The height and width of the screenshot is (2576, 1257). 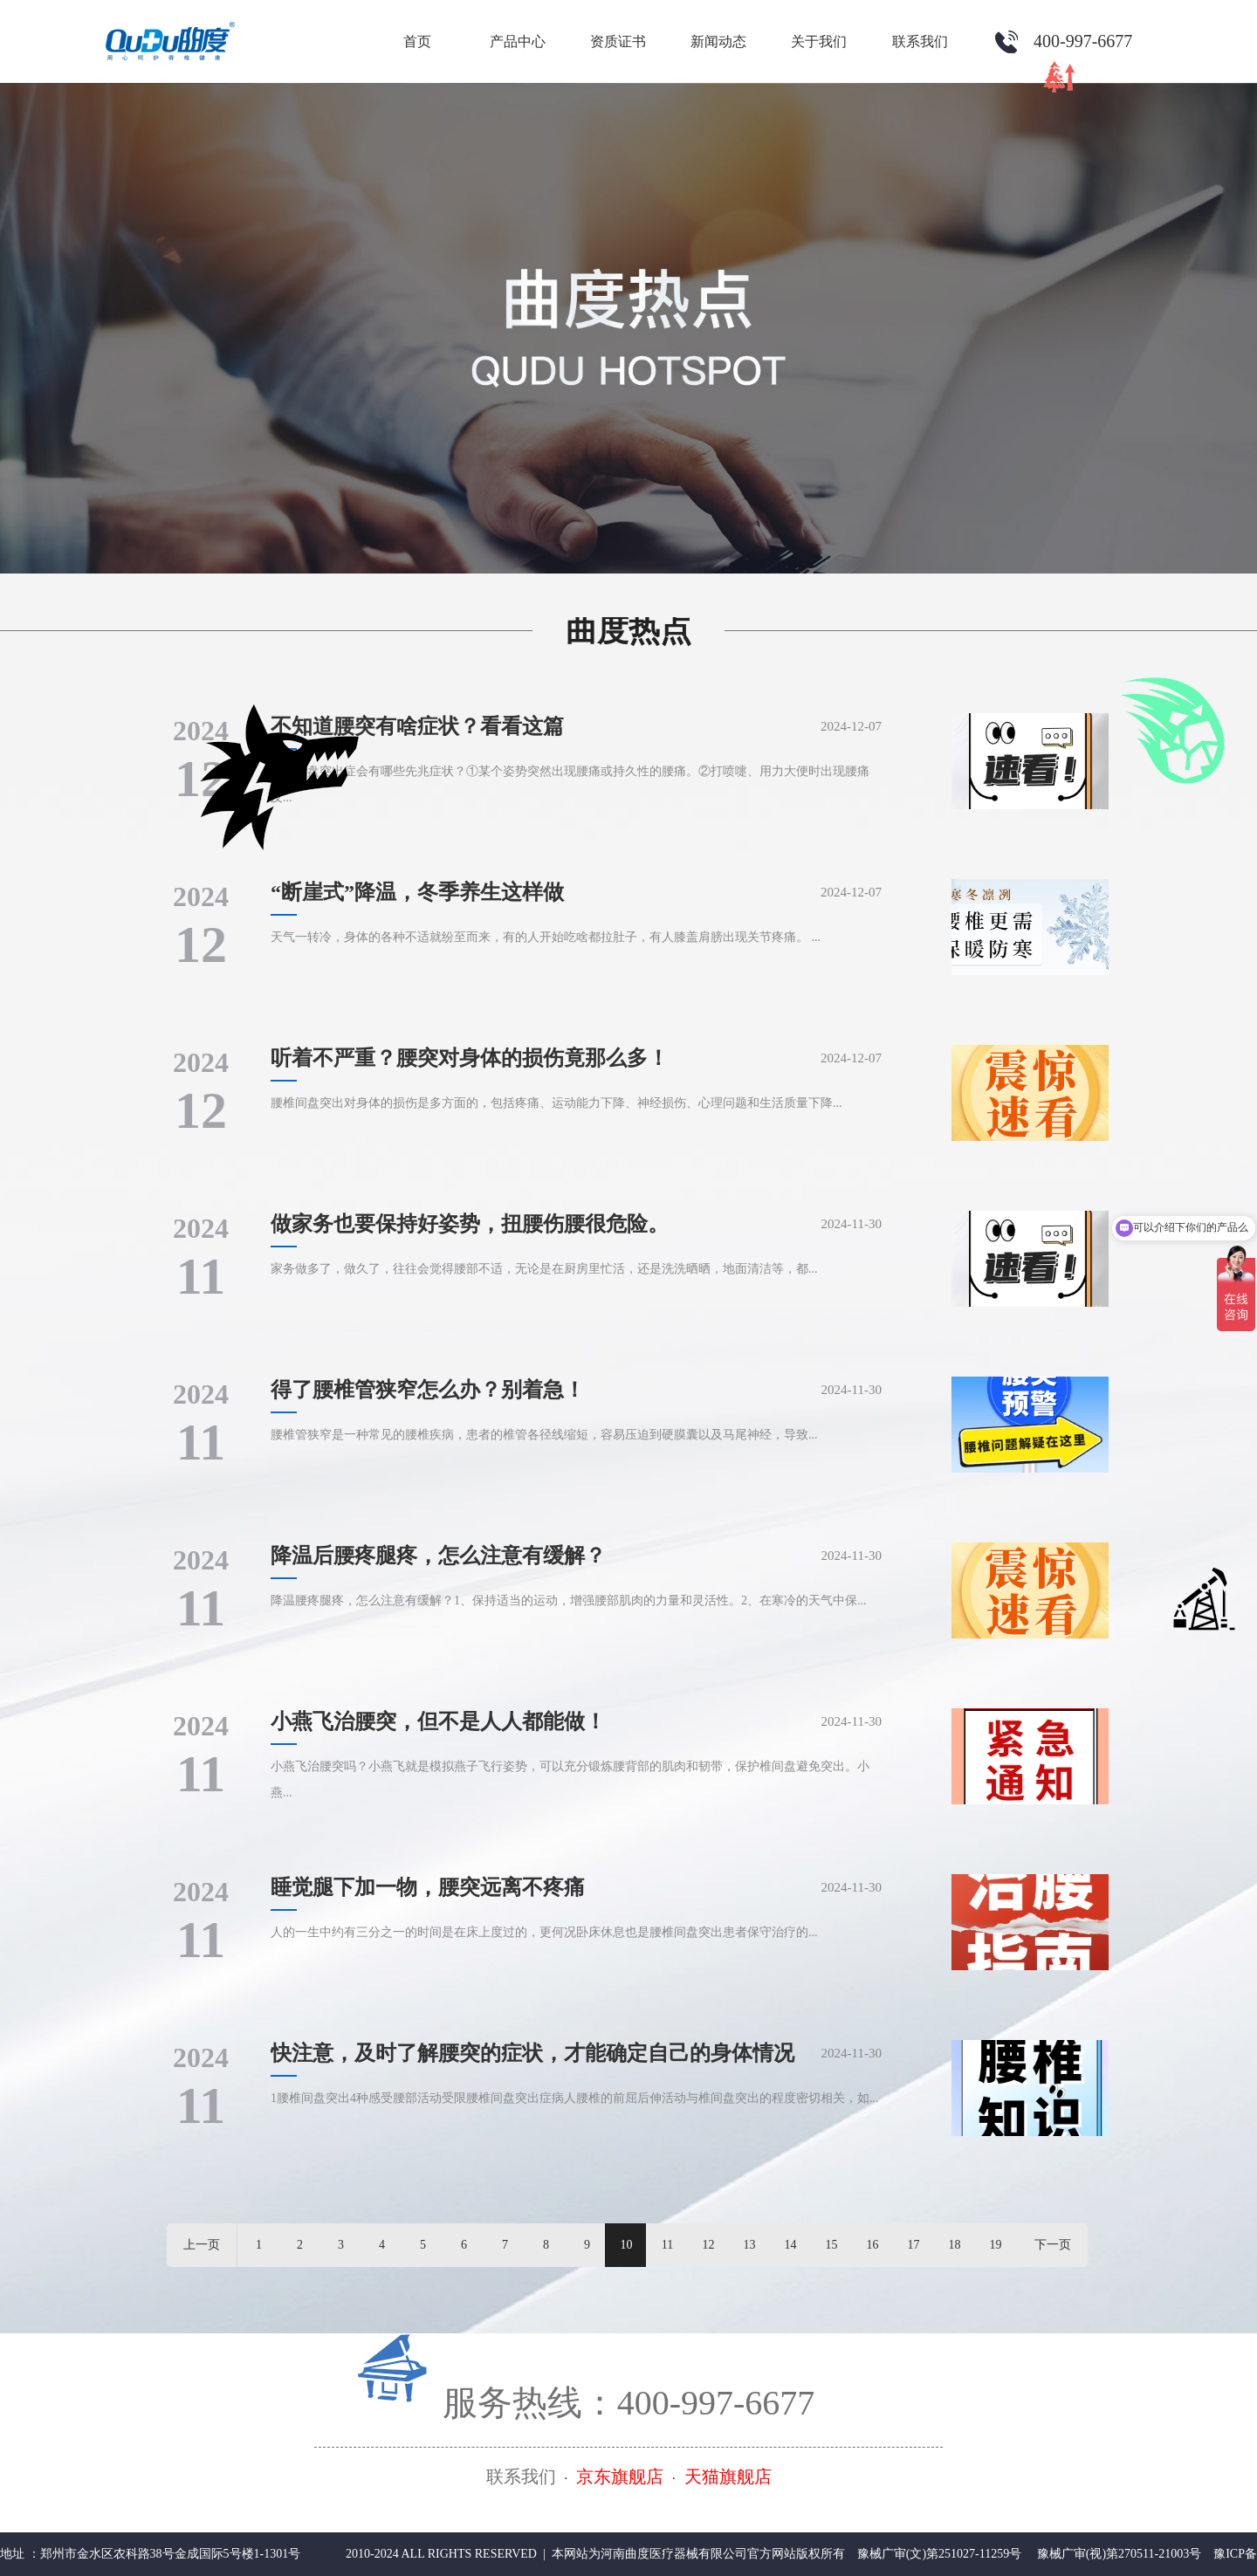 I want to click on select wolf character or team, so click(x=279, y=776).